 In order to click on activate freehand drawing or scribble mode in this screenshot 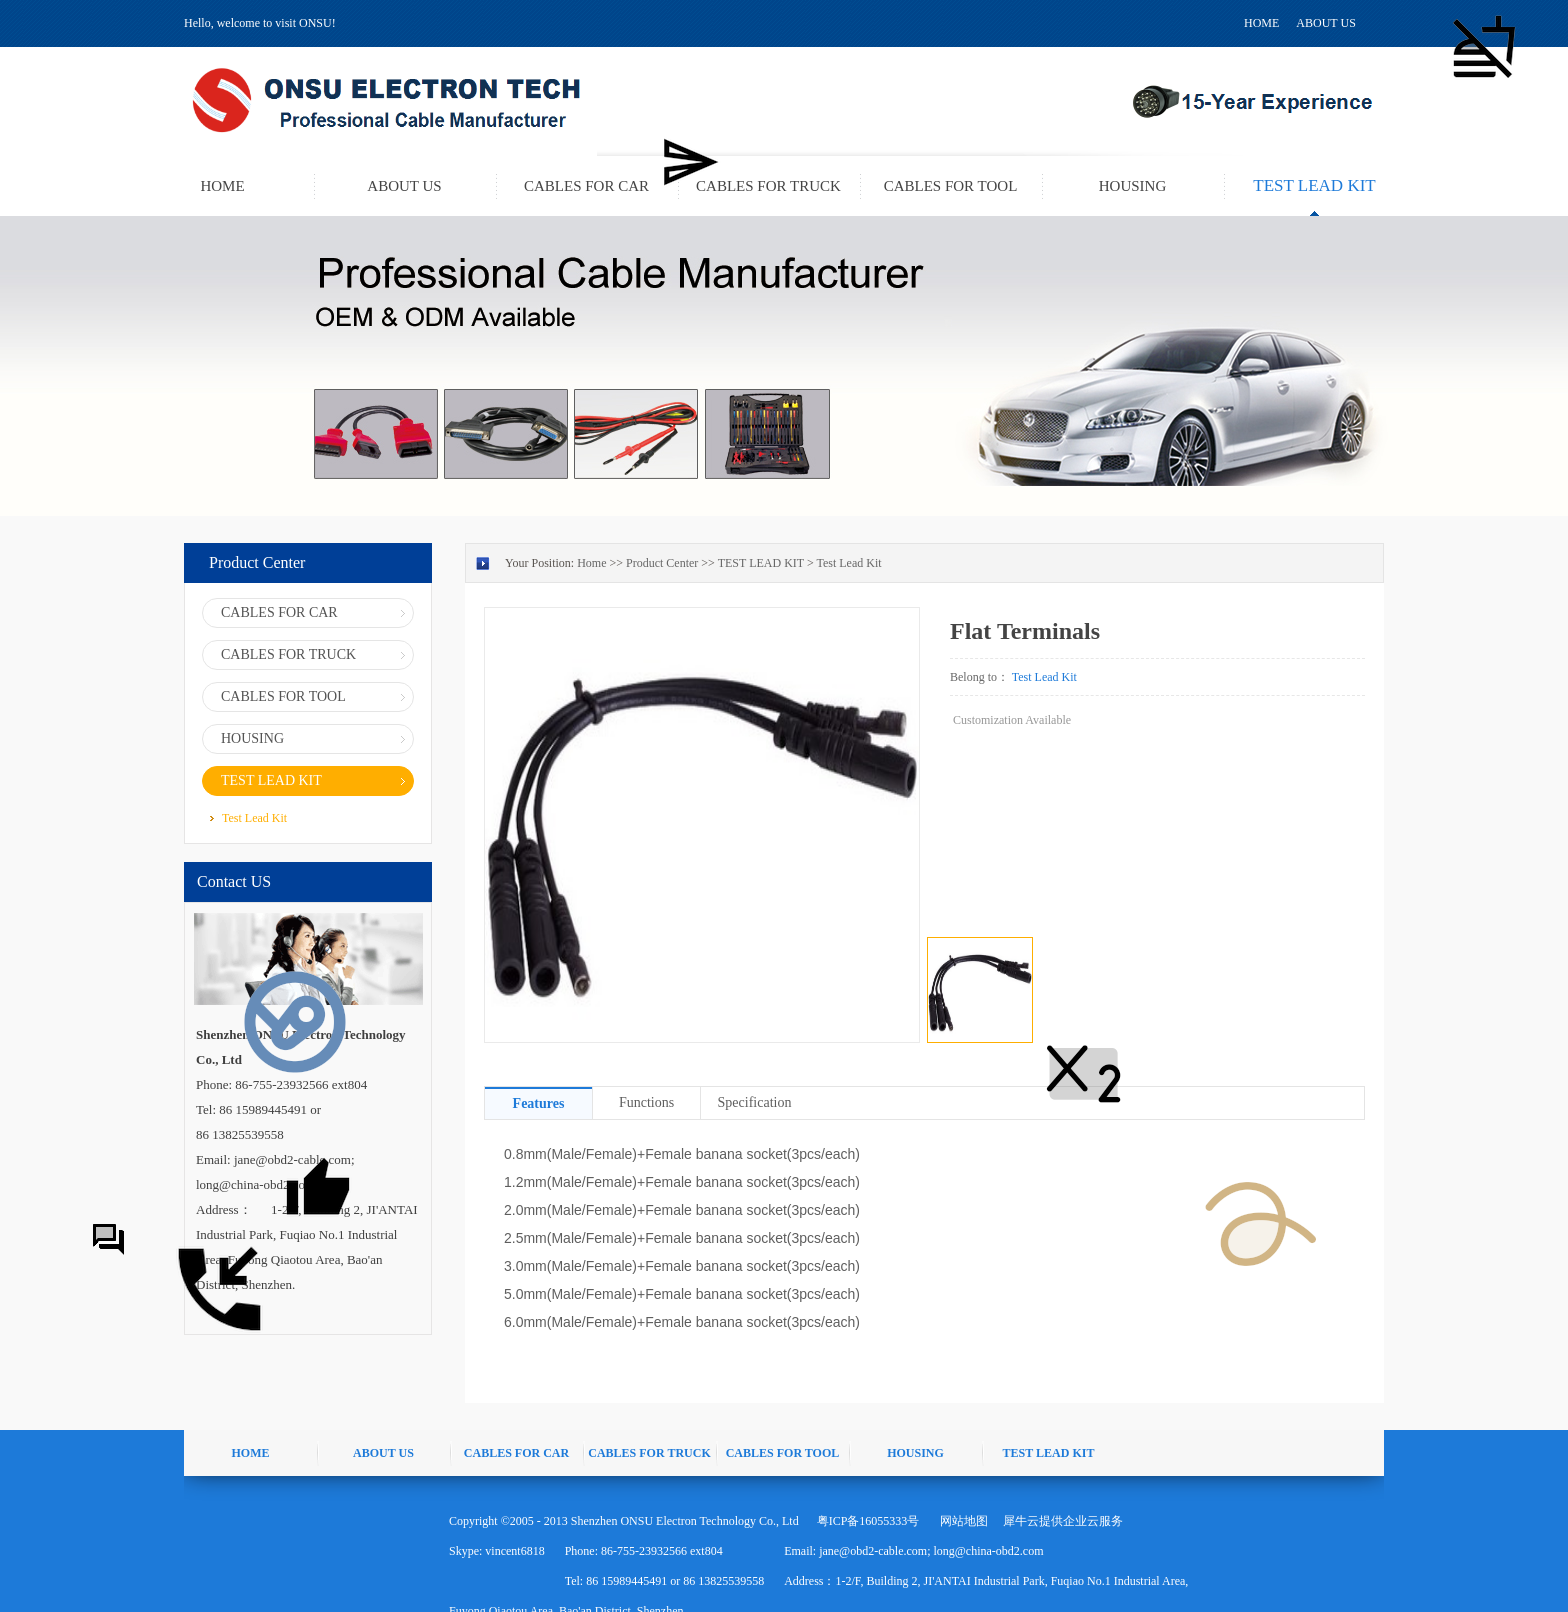, I will do `click(1255, 1224)`.